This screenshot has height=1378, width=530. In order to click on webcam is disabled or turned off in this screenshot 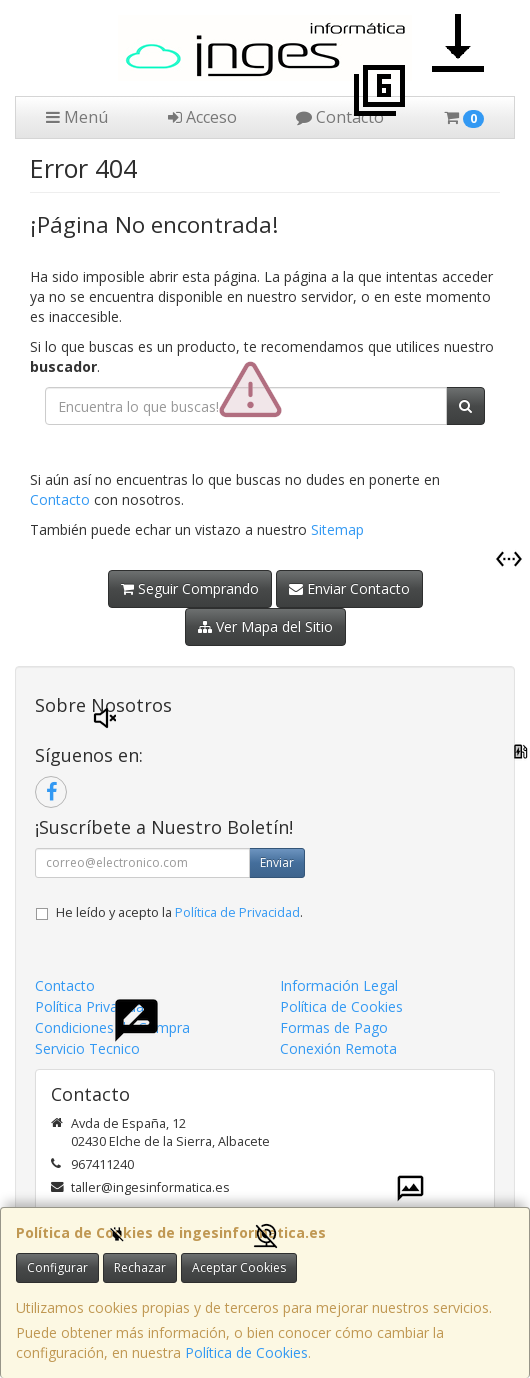, I will do `click(266, 1236)`.